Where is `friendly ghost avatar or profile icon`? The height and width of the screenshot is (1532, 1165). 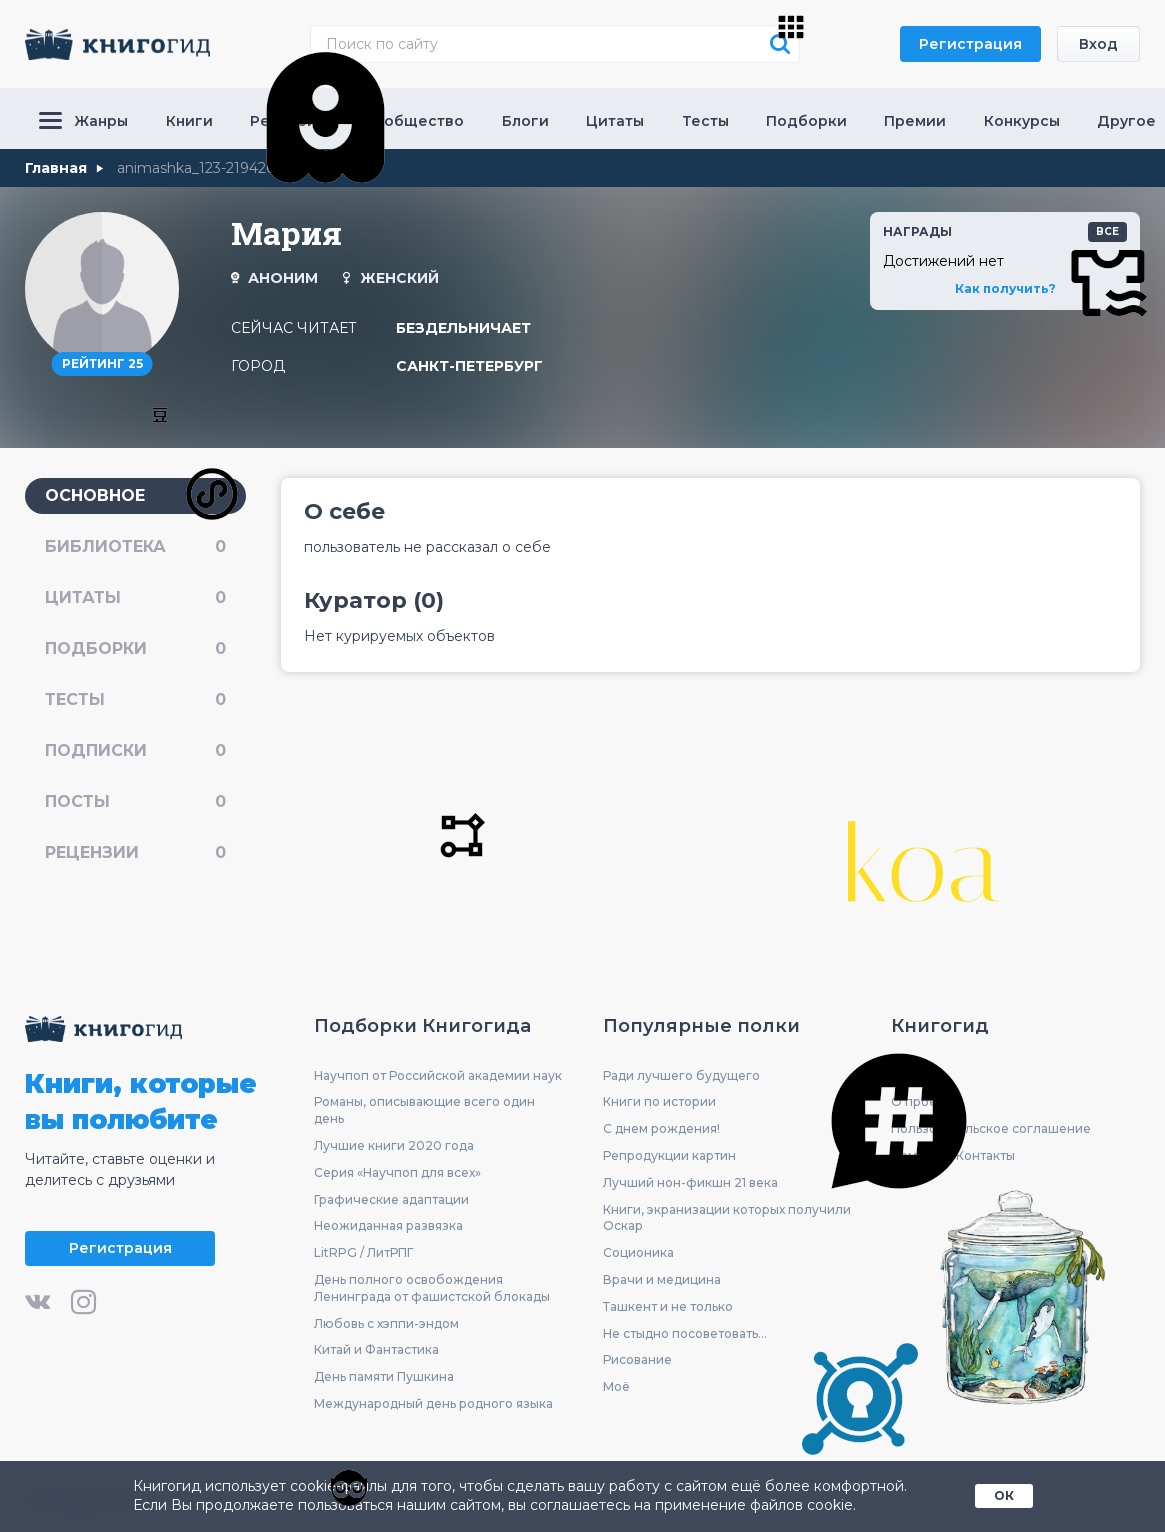
friendly ghost avatar or profile icon is located at coordinates (325, 117).